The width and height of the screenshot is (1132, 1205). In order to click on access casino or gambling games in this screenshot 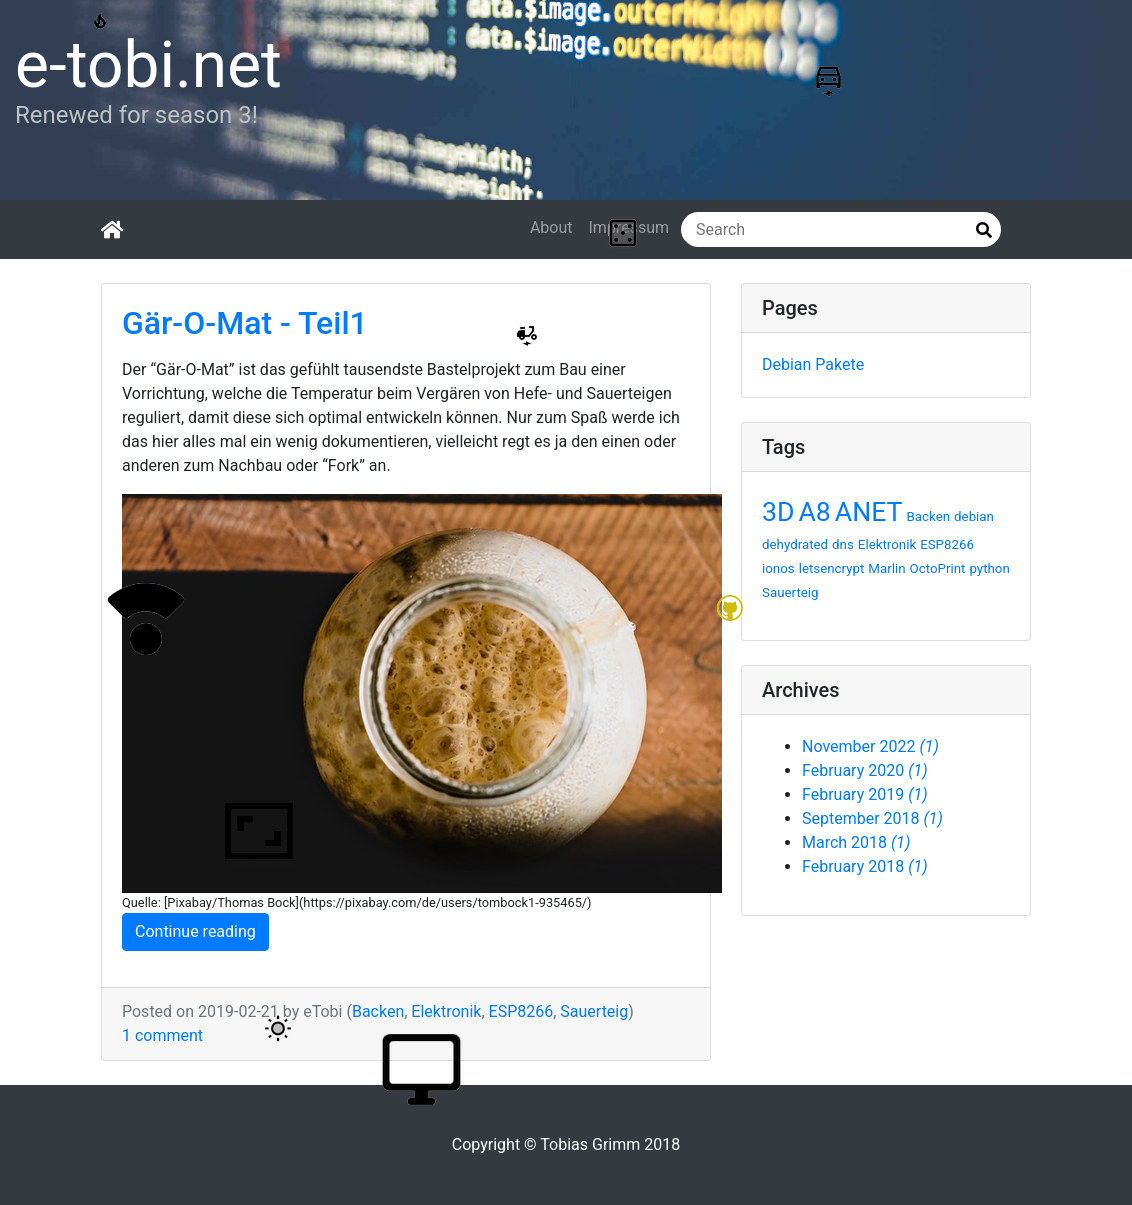, I will do `click(623, 233)`.